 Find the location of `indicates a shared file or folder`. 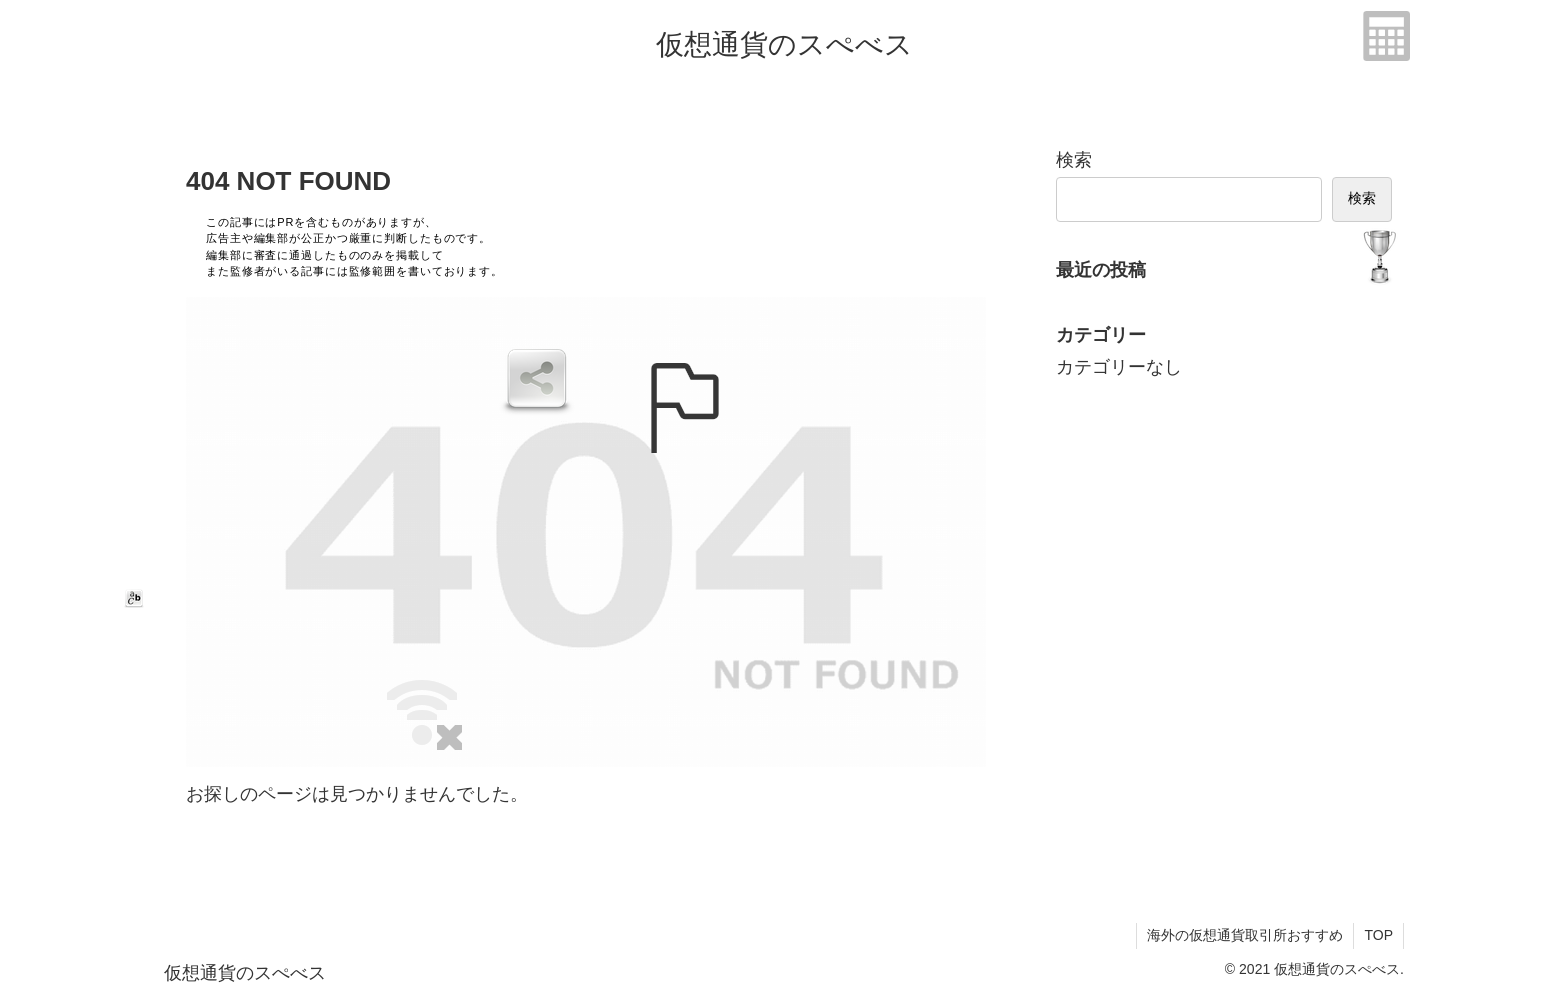

indicates a shared file or folder is located at coordinates (537, 381).